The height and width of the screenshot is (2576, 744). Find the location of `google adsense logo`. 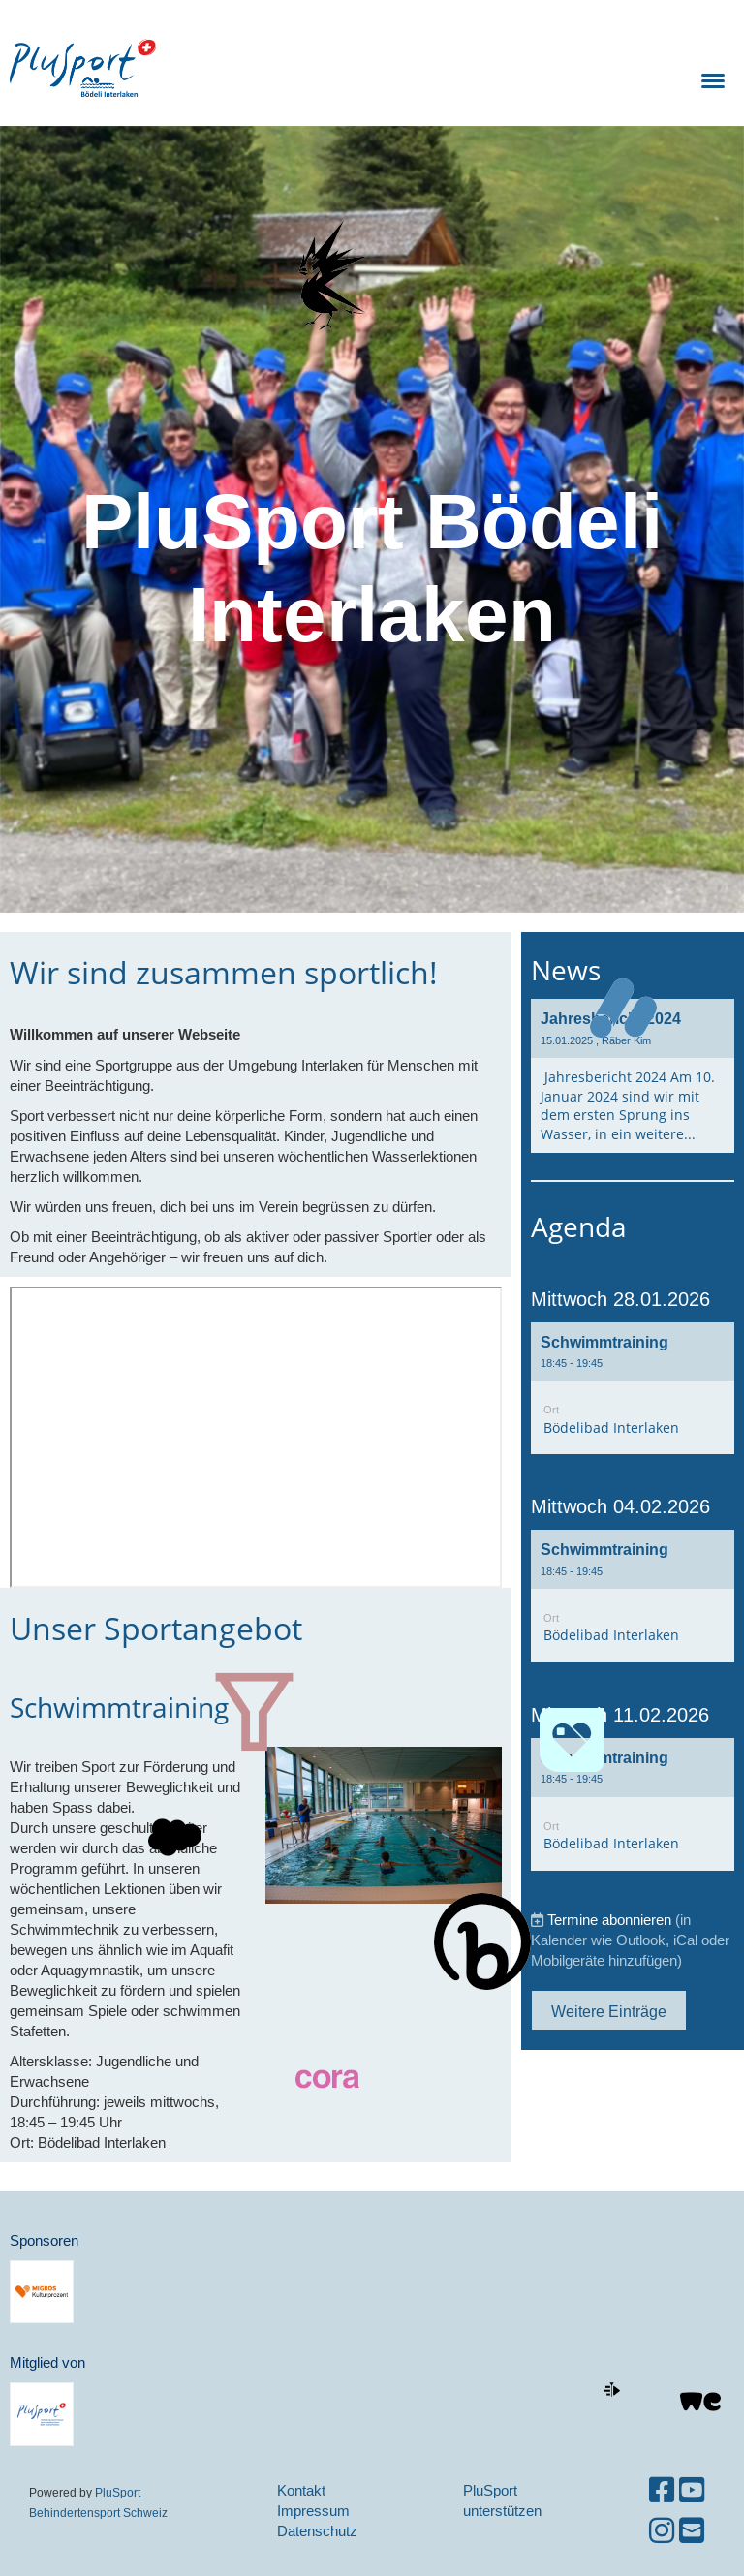

google adsense logo is located at coordinates (623, 1008).